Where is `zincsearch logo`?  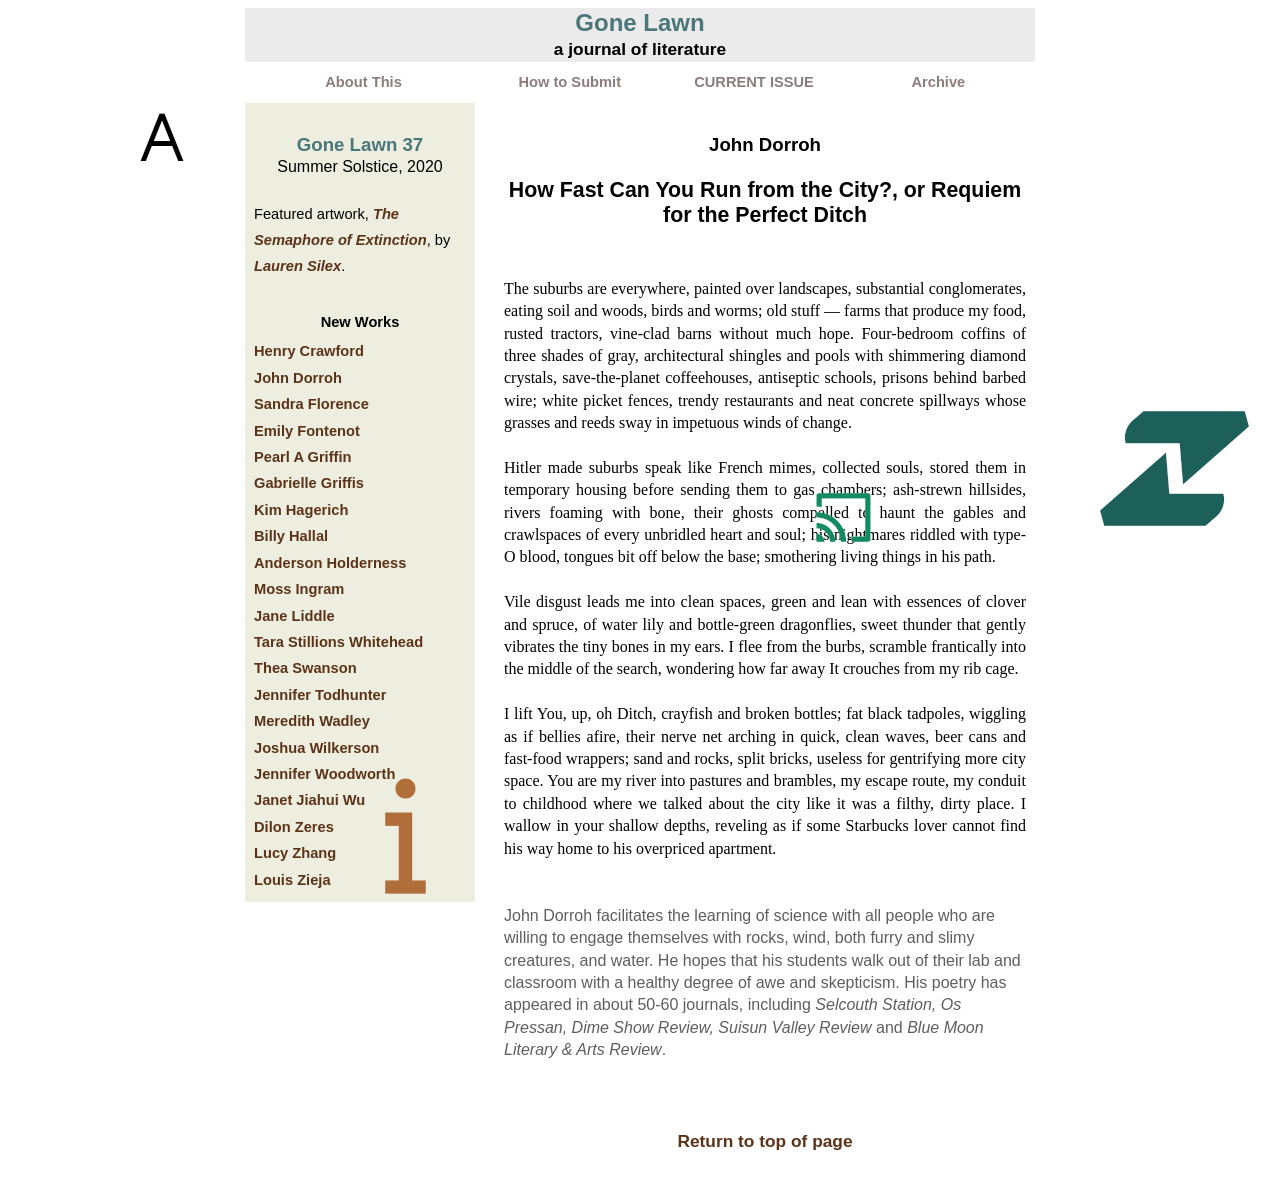 zincsearch logo is located at coordinates (1174, 468).